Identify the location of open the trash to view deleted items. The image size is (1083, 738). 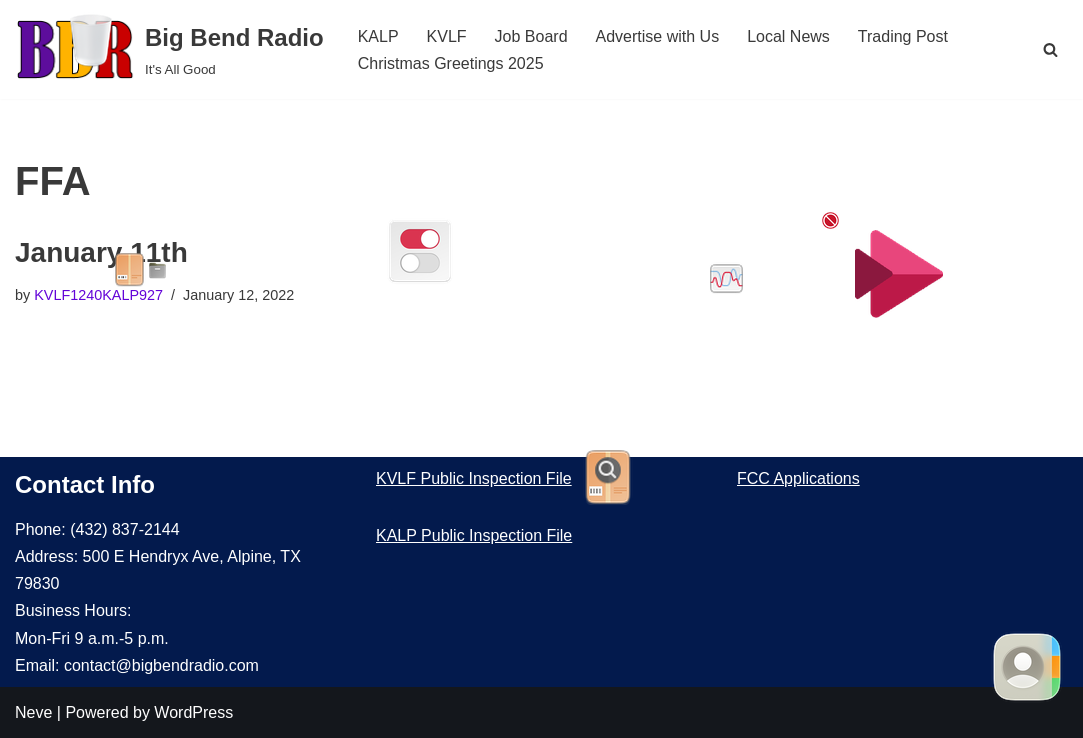
(91, 40).